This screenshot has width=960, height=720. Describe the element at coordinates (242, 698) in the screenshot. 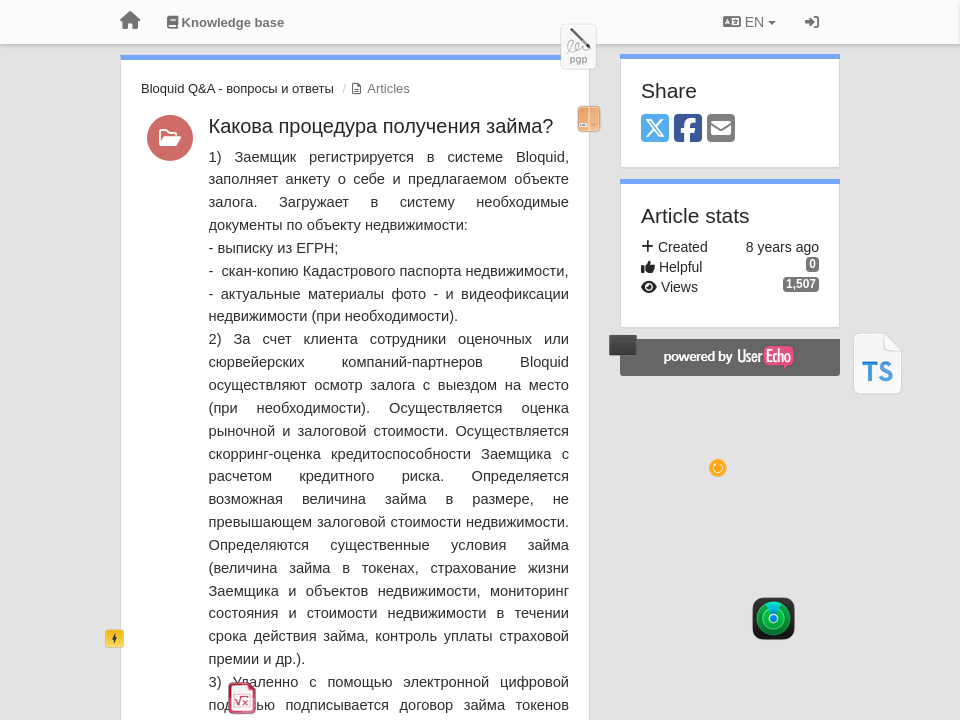

I see `open an opendocument formula file` at that location.